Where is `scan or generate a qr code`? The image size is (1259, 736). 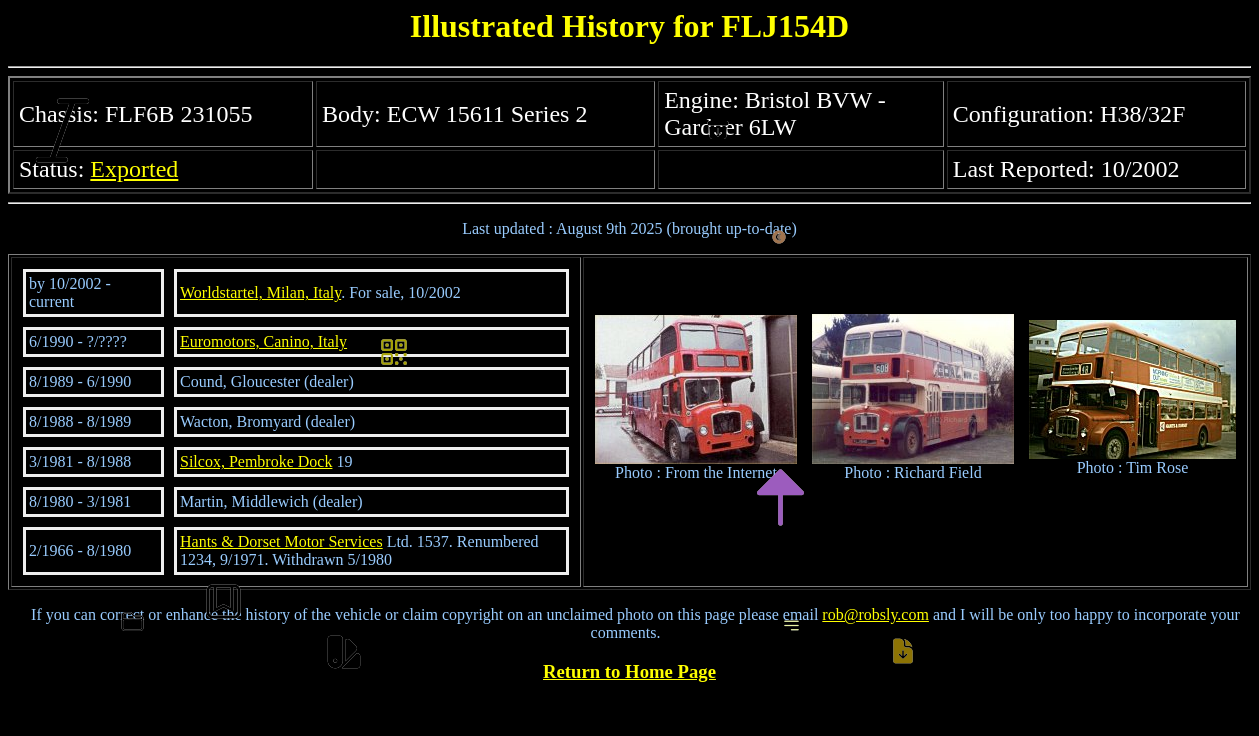 scan or generate a qr code is located at coordinates (394, 352).